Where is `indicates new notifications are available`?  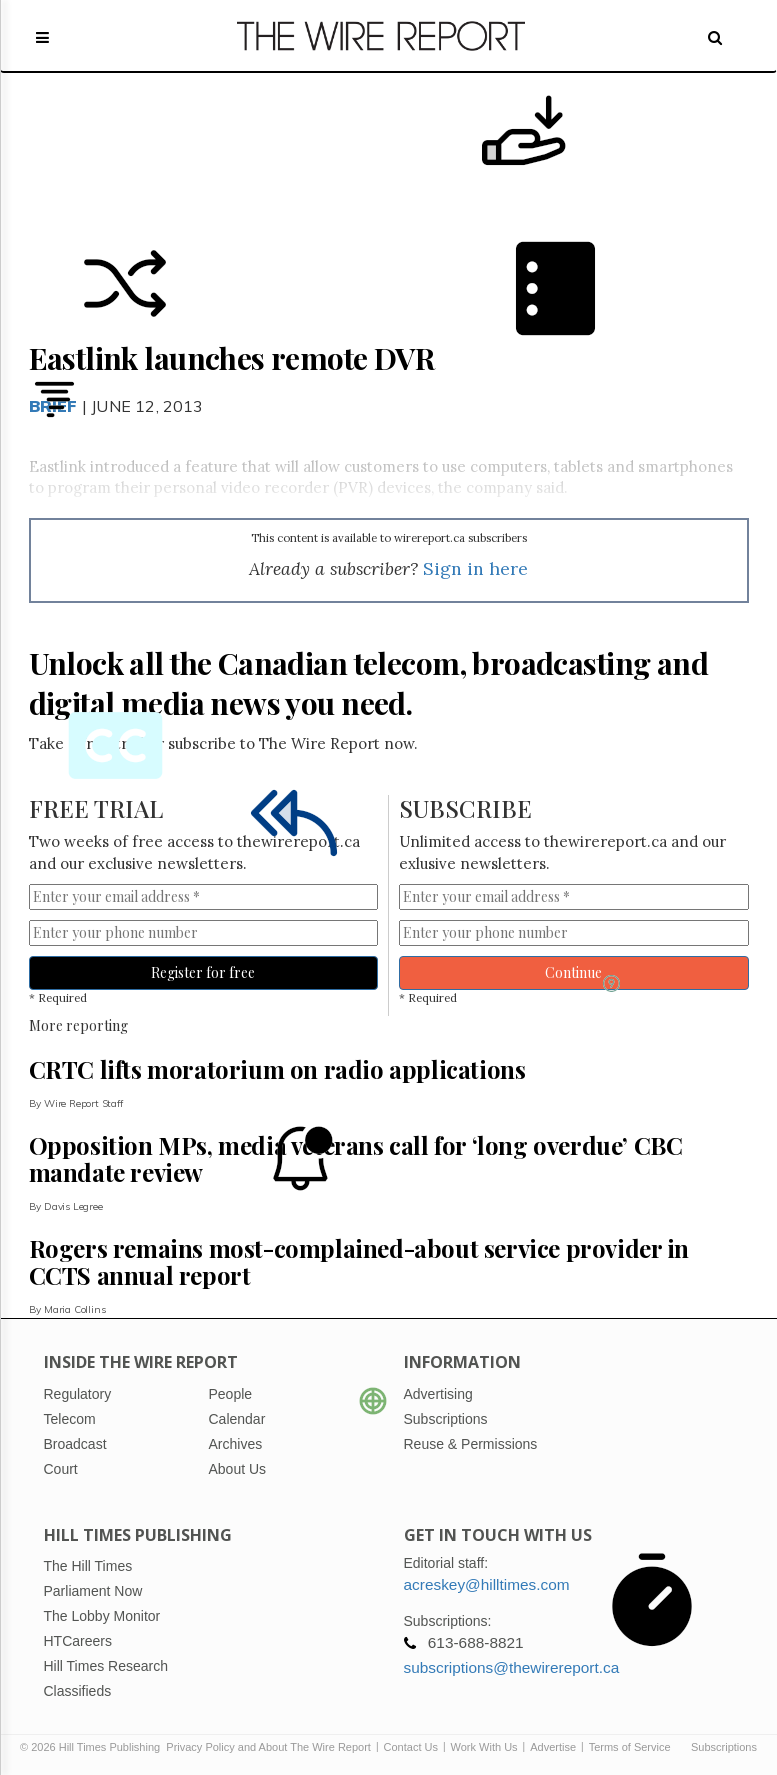 indicates new notifications are available is located at coordinates (300, 1158).